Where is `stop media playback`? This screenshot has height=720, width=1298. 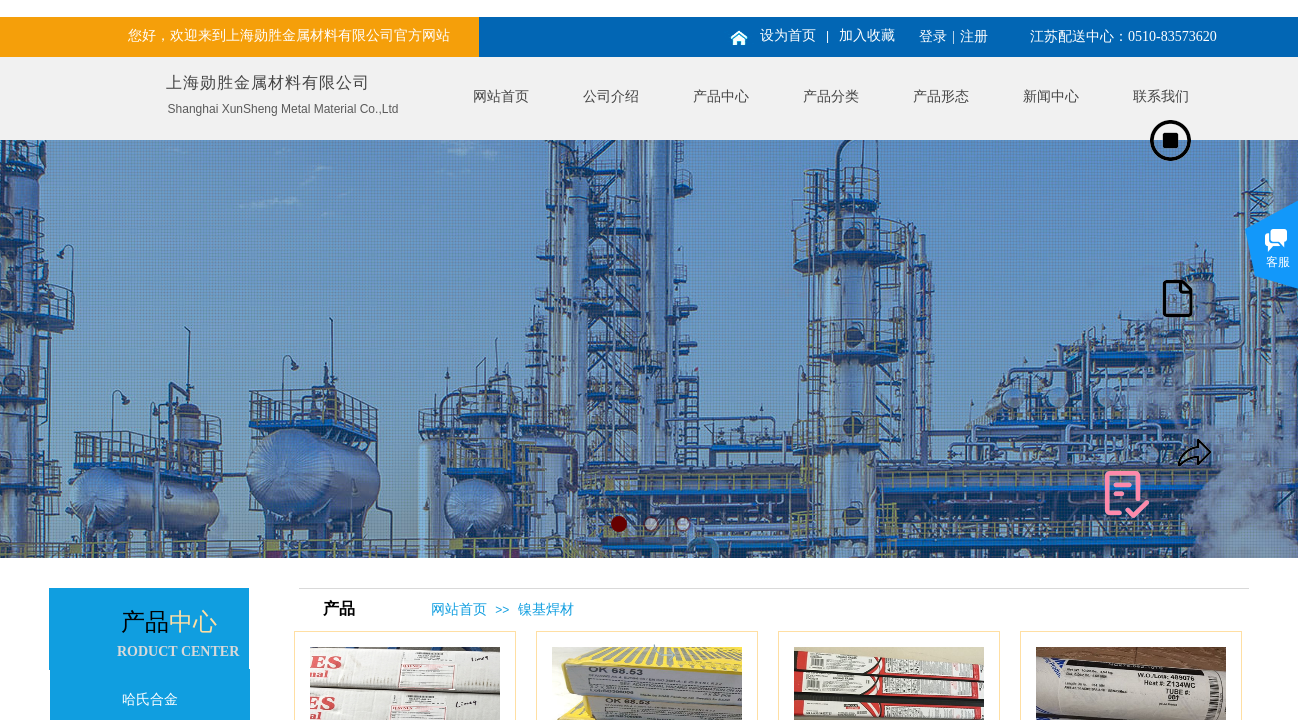 stop media playback is located at coordinates (1170, 140).